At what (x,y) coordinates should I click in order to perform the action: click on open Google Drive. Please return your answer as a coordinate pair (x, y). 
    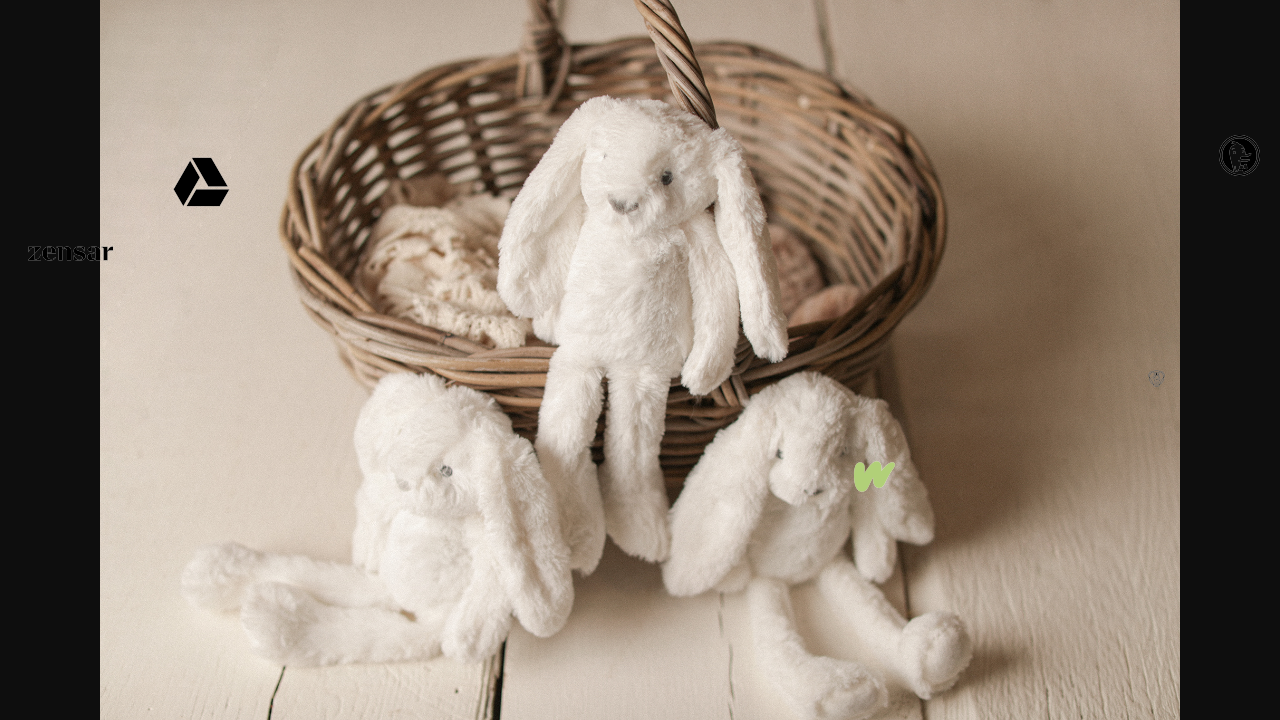
    Looking at the image, I should click on (201, 182).